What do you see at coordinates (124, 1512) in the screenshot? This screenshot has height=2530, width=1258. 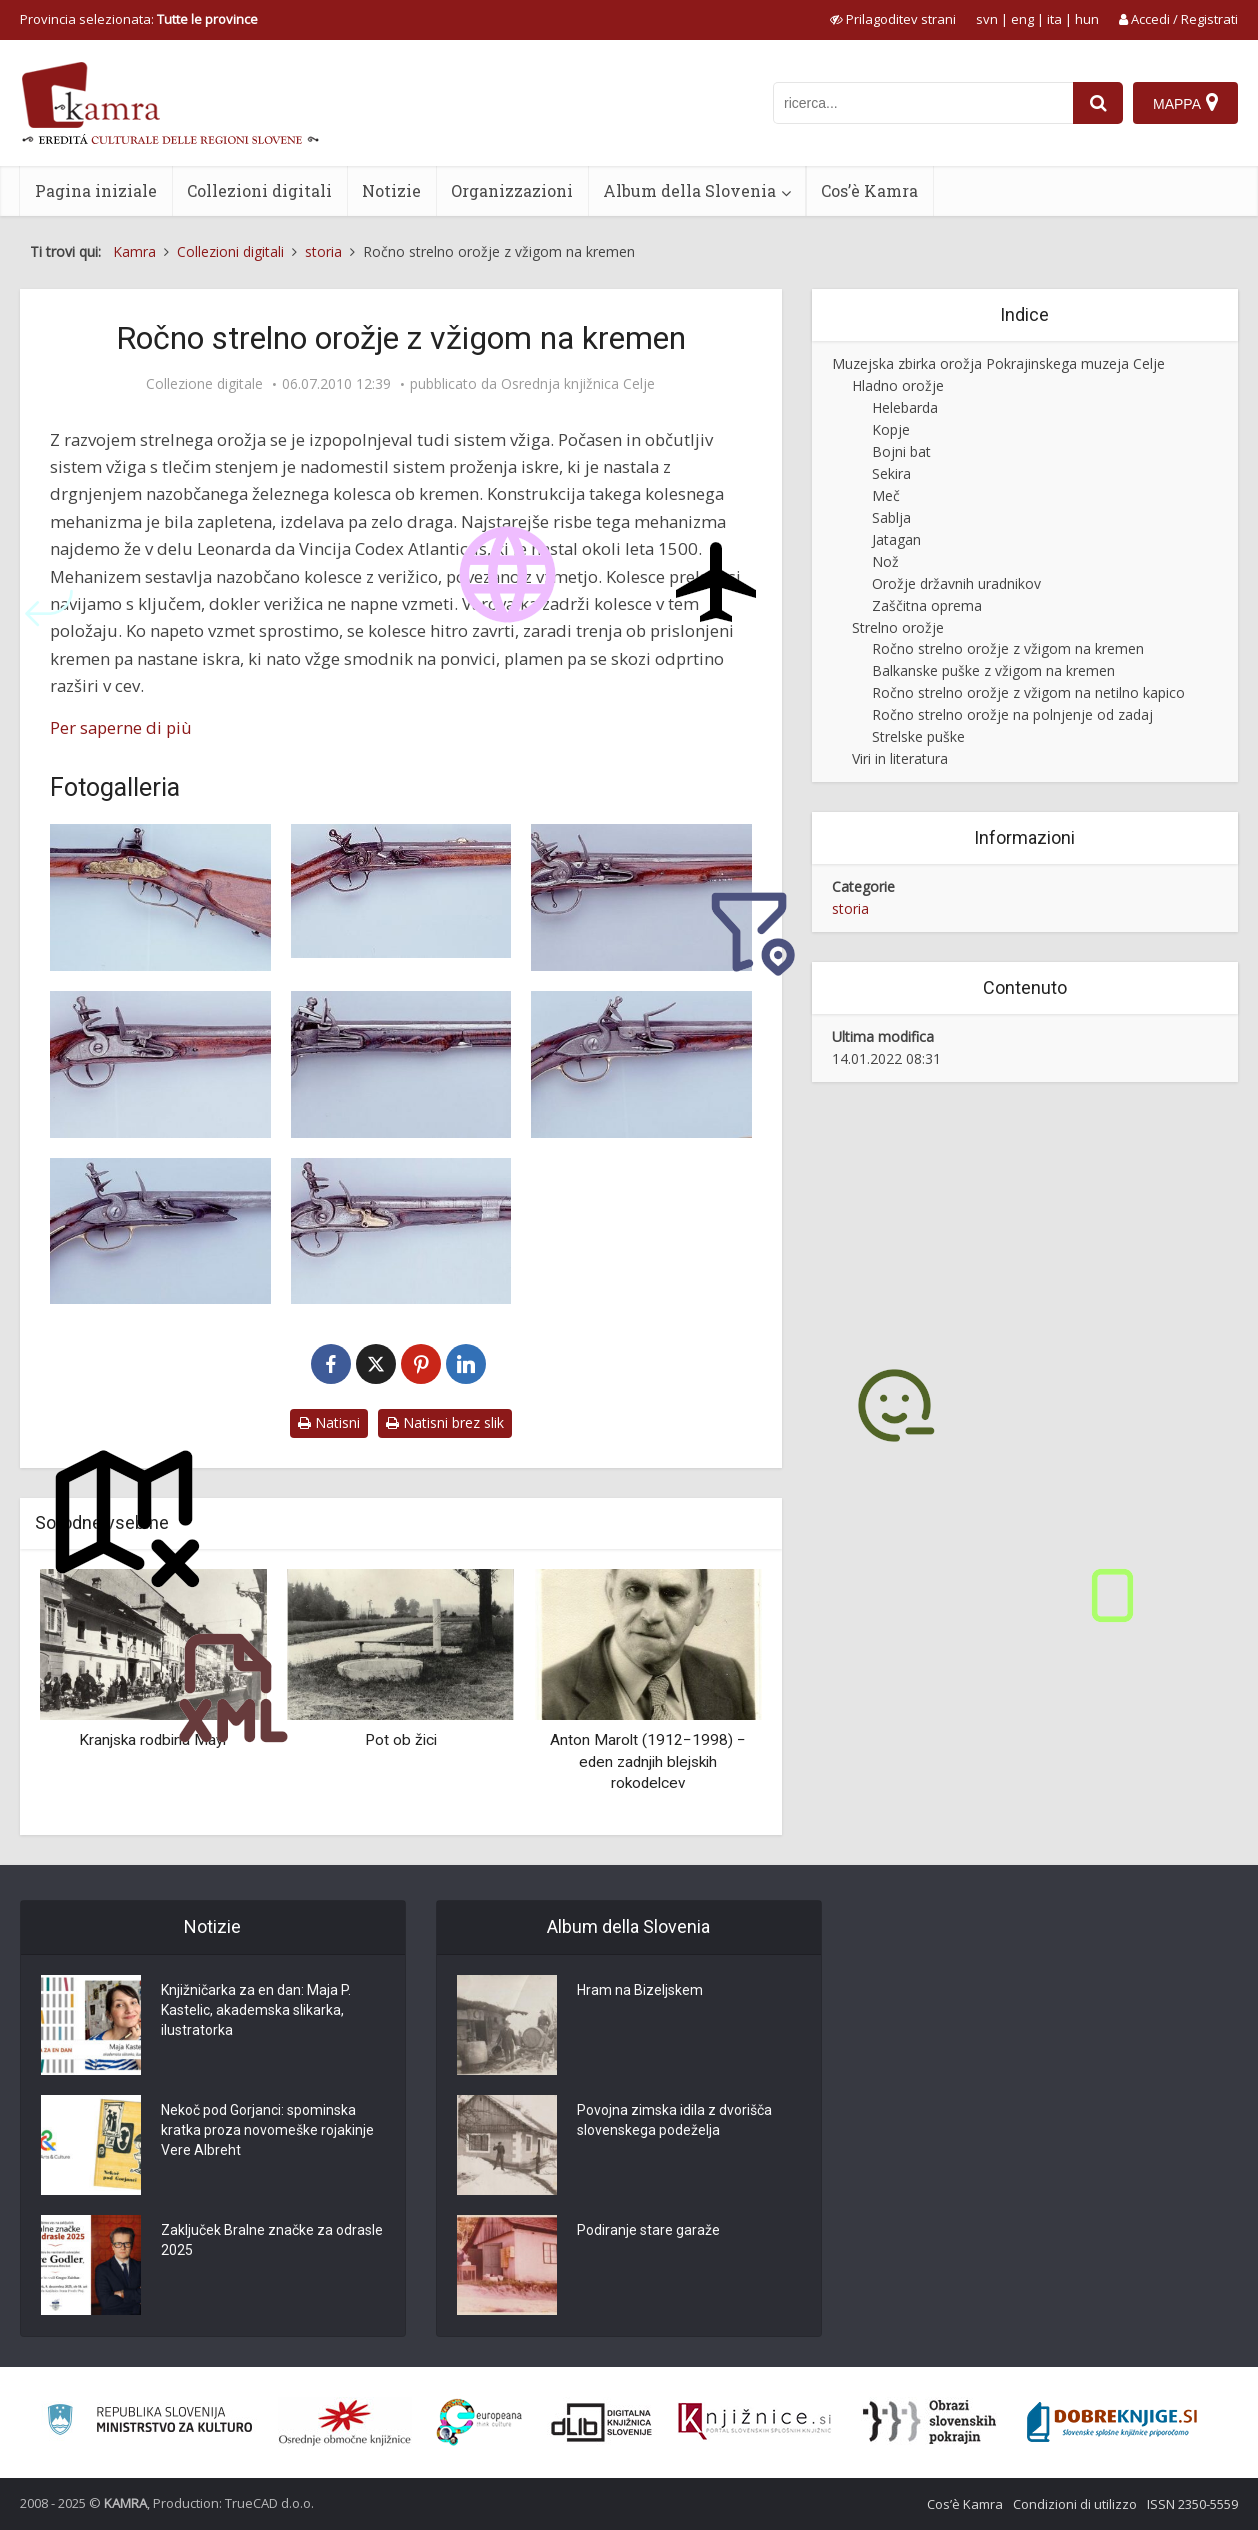 I see `remove a saved map or location` at bounding box center [124, 1512].